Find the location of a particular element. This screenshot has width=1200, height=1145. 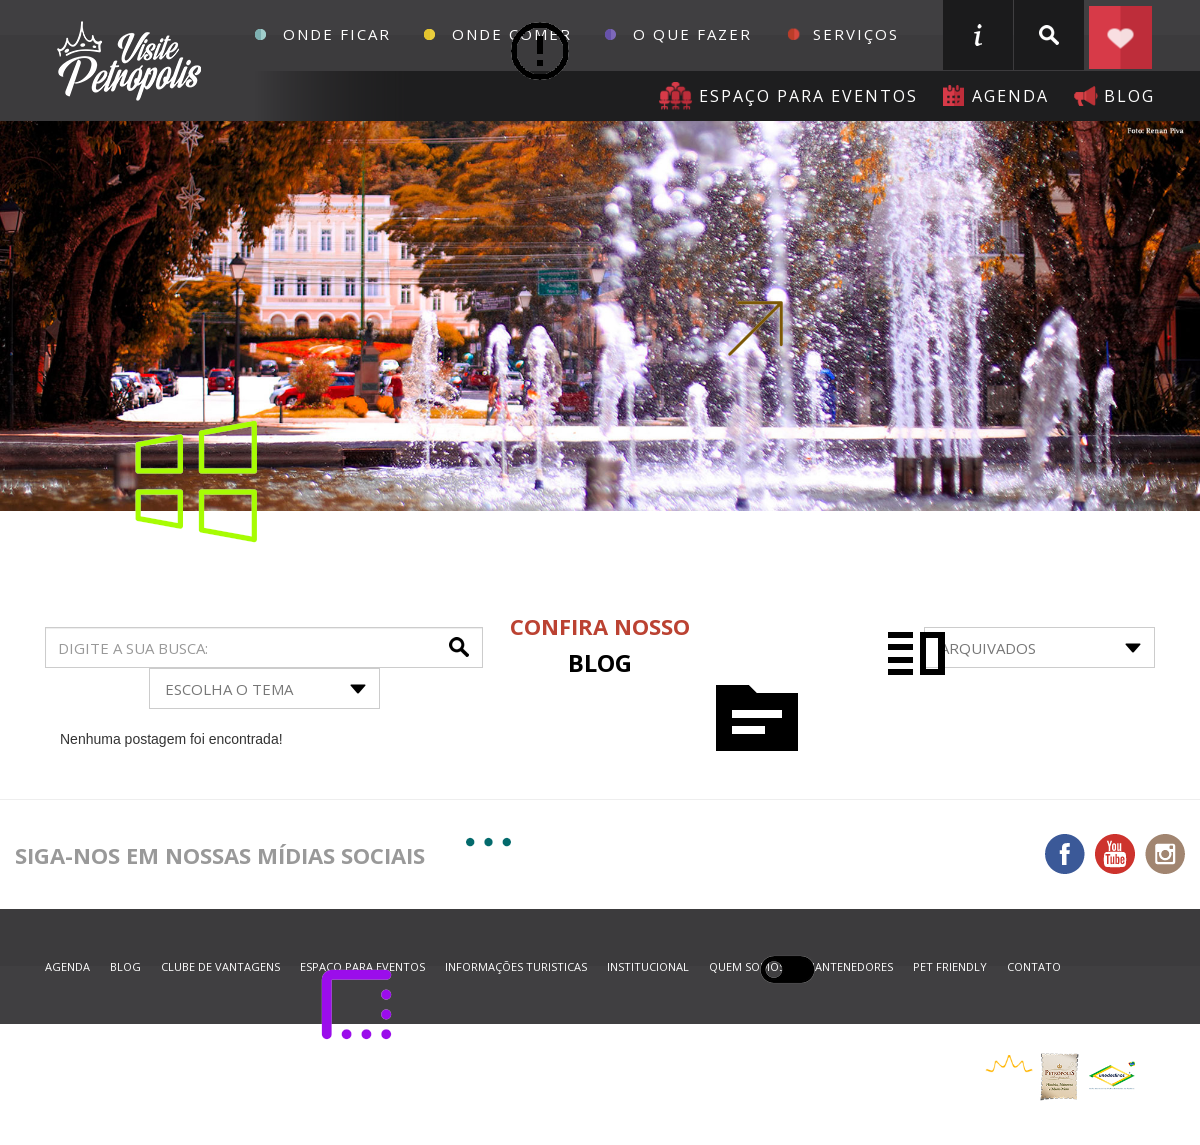

toggle switch in off position is located at coordinates (787, 969).